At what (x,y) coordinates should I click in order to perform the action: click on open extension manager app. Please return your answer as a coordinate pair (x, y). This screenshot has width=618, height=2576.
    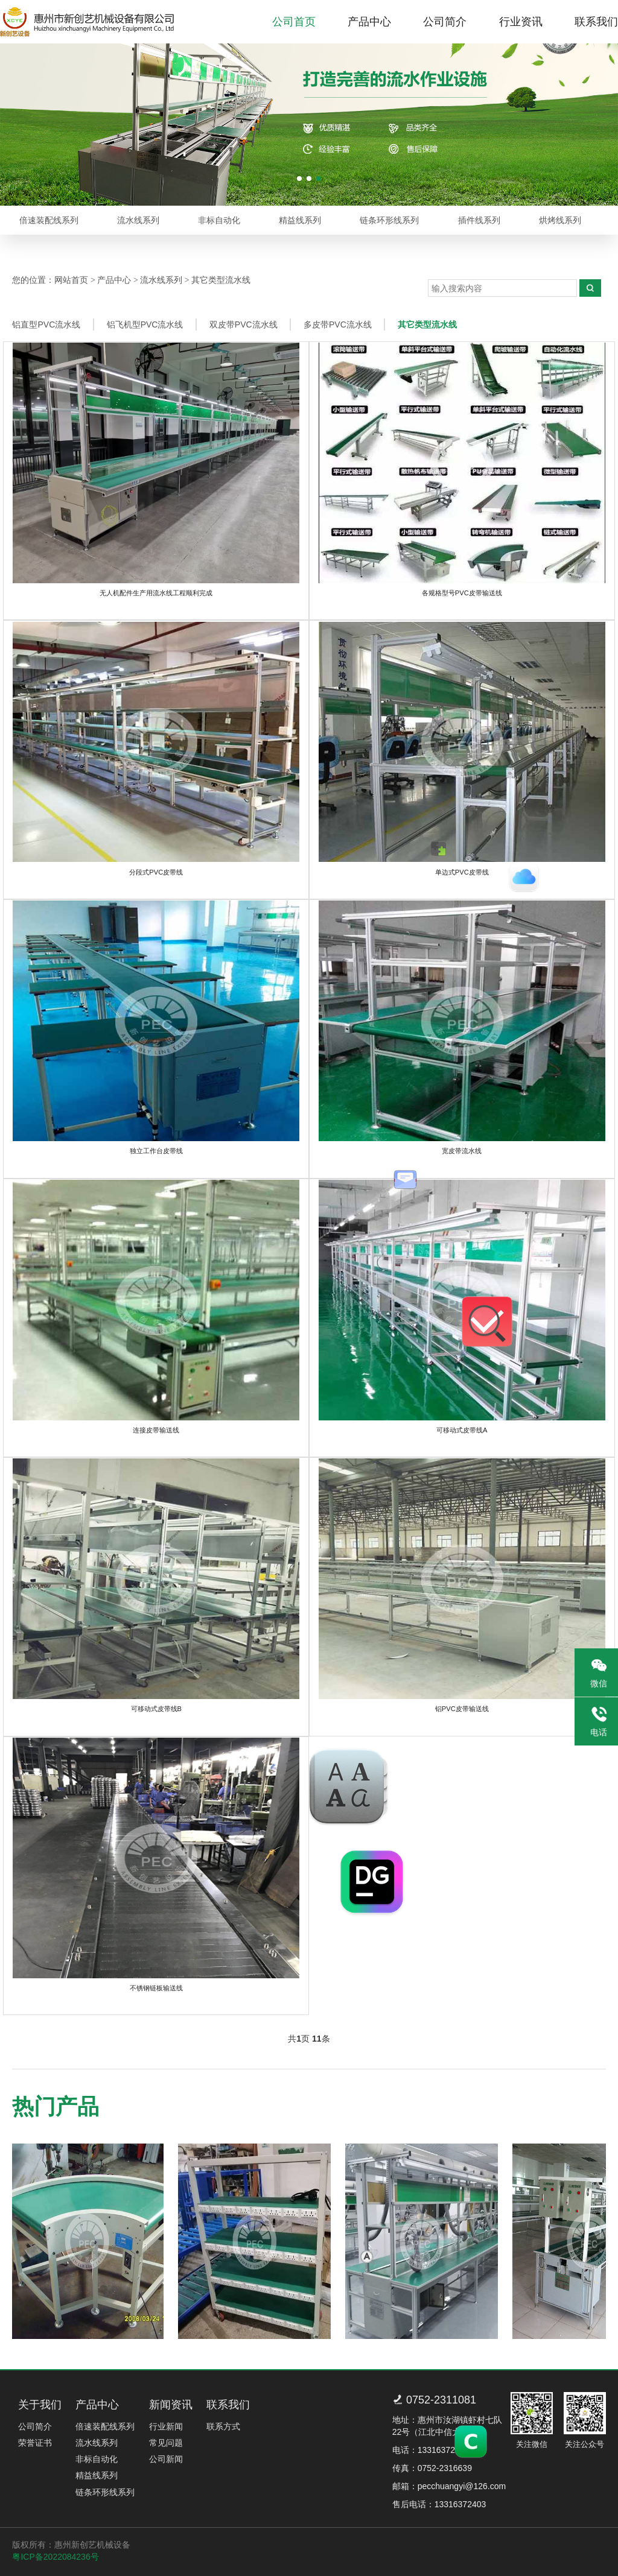
    Looking at the image, I should click on (438, 848).